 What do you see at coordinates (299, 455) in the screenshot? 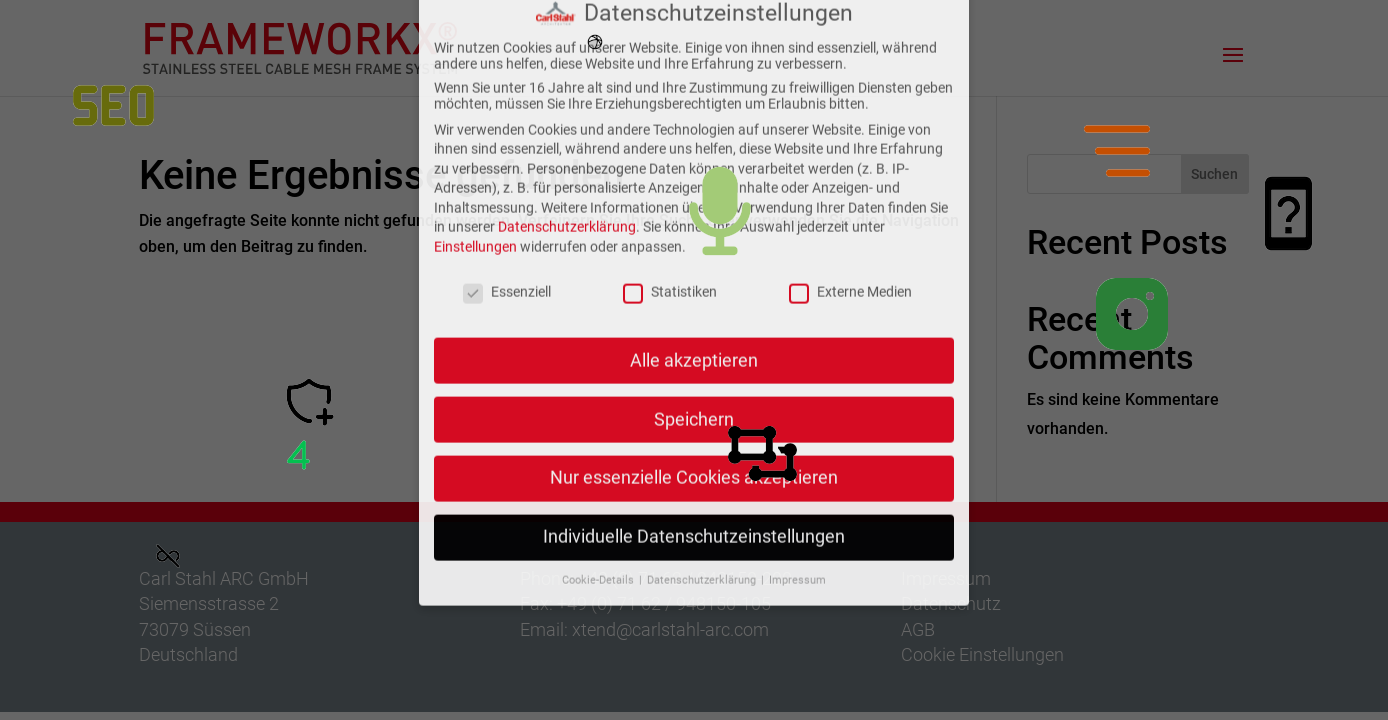
I see `indicates step four in a multi-step process` at bounding box center [299, 455].